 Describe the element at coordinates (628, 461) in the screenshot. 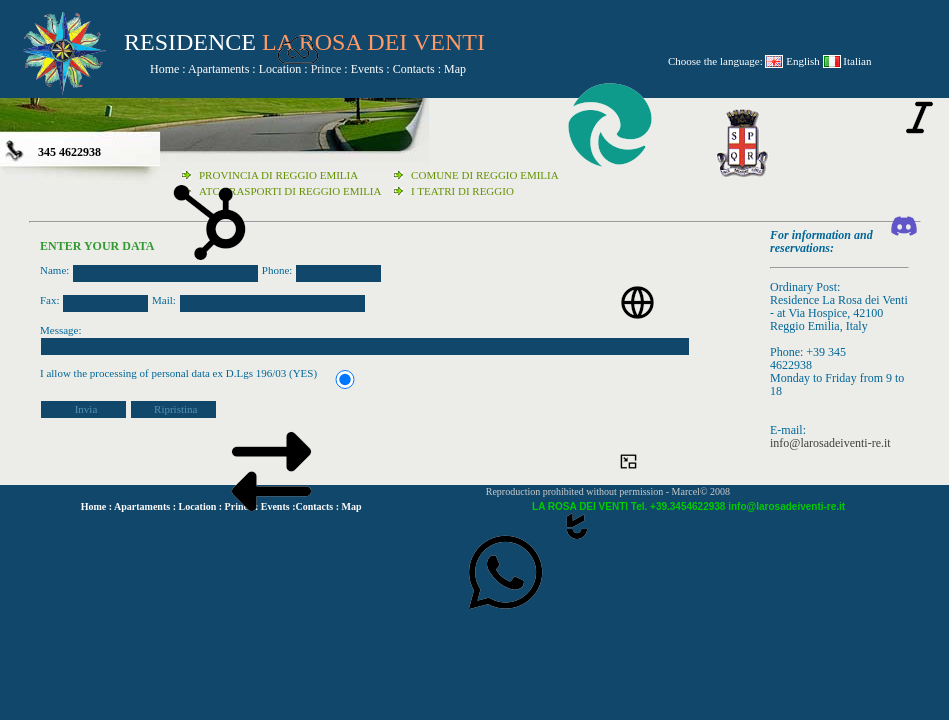

I see `enable picture-in-picture mode` at that location.